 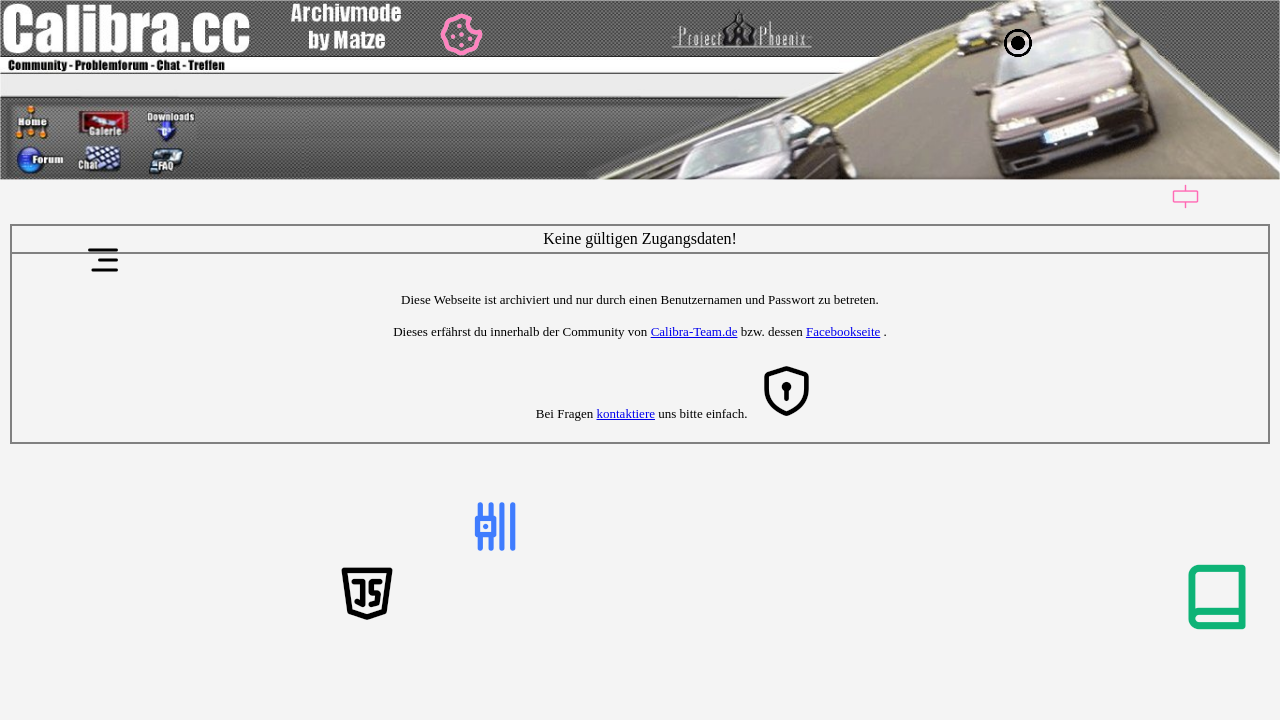 What do you see at coordinates (1185, 196) in the screenshot?
I see `align object to horizontal center` at bounding box center [1185, 196].